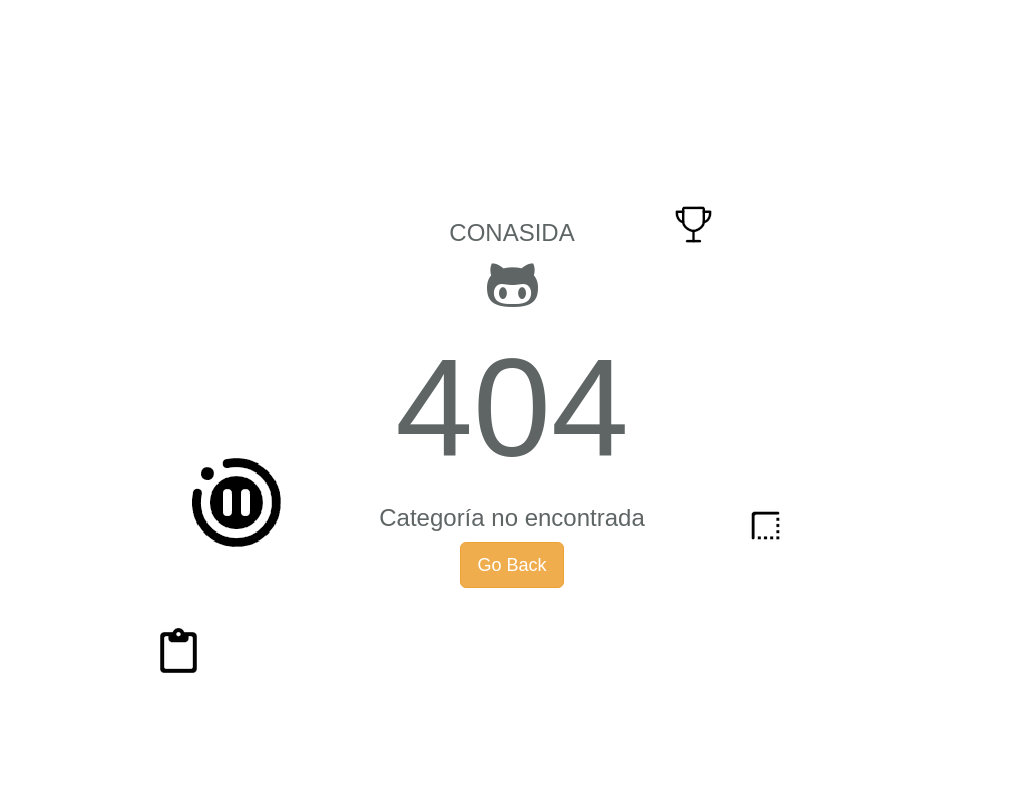 This screenshot has height=798, width=1024. What do you see at coordinates (765, 525) in the screenshot?
I see `customize border style for a selected element` at bounding box center [765, 525].